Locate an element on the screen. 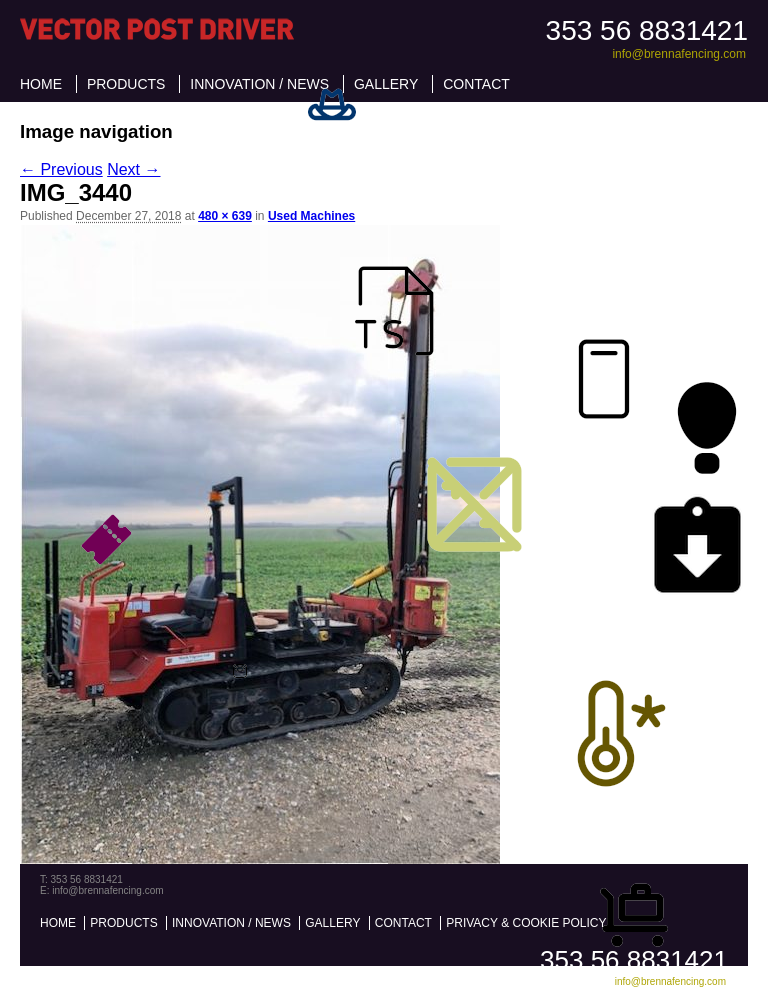 The height and width of the screenshot is (987, 768). access luggage or baggage services is located at coordinates (633, 914).